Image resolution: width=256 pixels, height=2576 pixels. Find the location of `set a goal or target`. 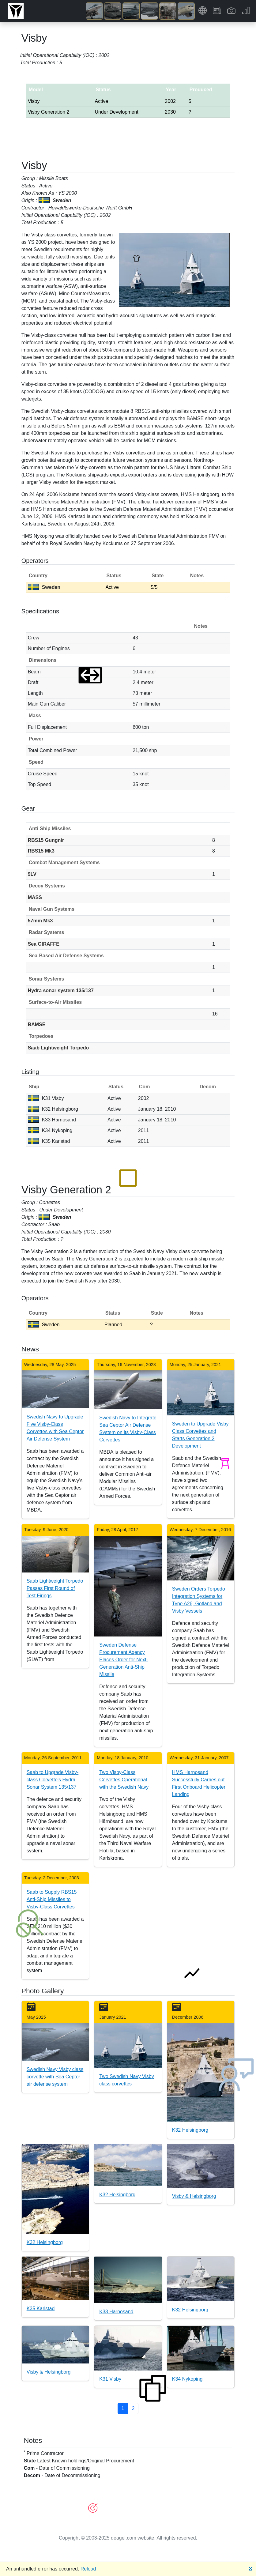

set a goal or target is located at coordinates (93, 2508).